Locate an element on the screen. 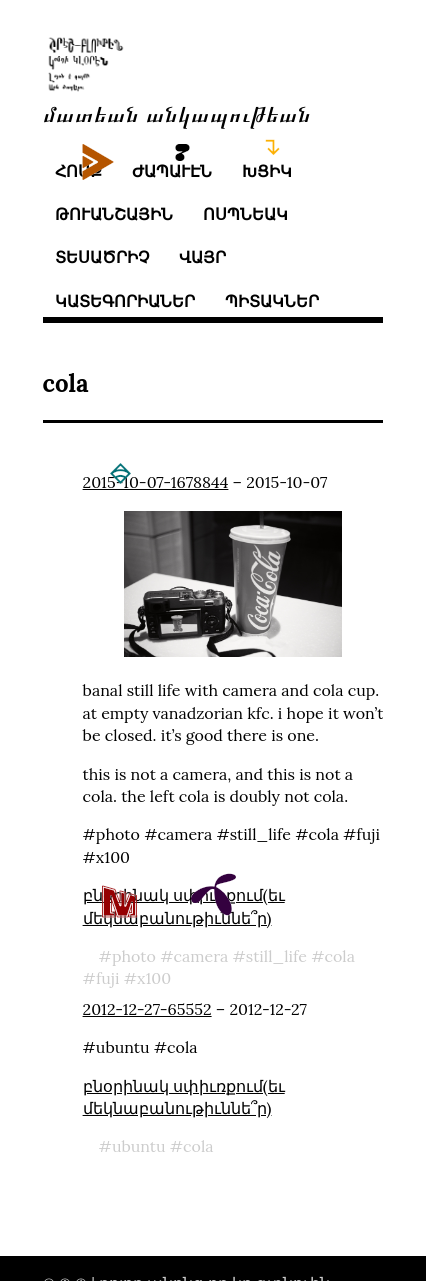 The width and height of the screenshot is (426, 1281). open HTTPie API client is located at coordinates (182, 152).